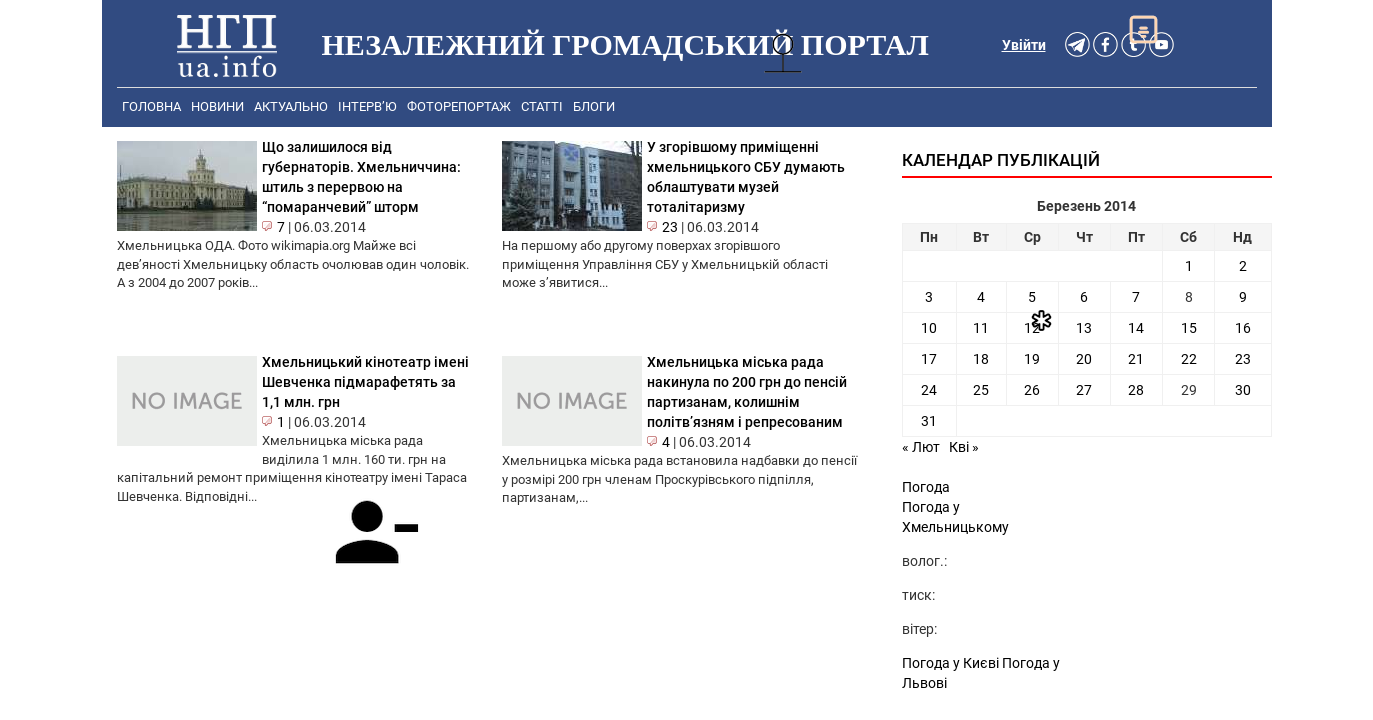 Image resolution: width=1373 pixels, height=720 pixels. Describe the element at coordinates (1143, 29) in the screenshot. I see `align content to bottom center of container` at that location.